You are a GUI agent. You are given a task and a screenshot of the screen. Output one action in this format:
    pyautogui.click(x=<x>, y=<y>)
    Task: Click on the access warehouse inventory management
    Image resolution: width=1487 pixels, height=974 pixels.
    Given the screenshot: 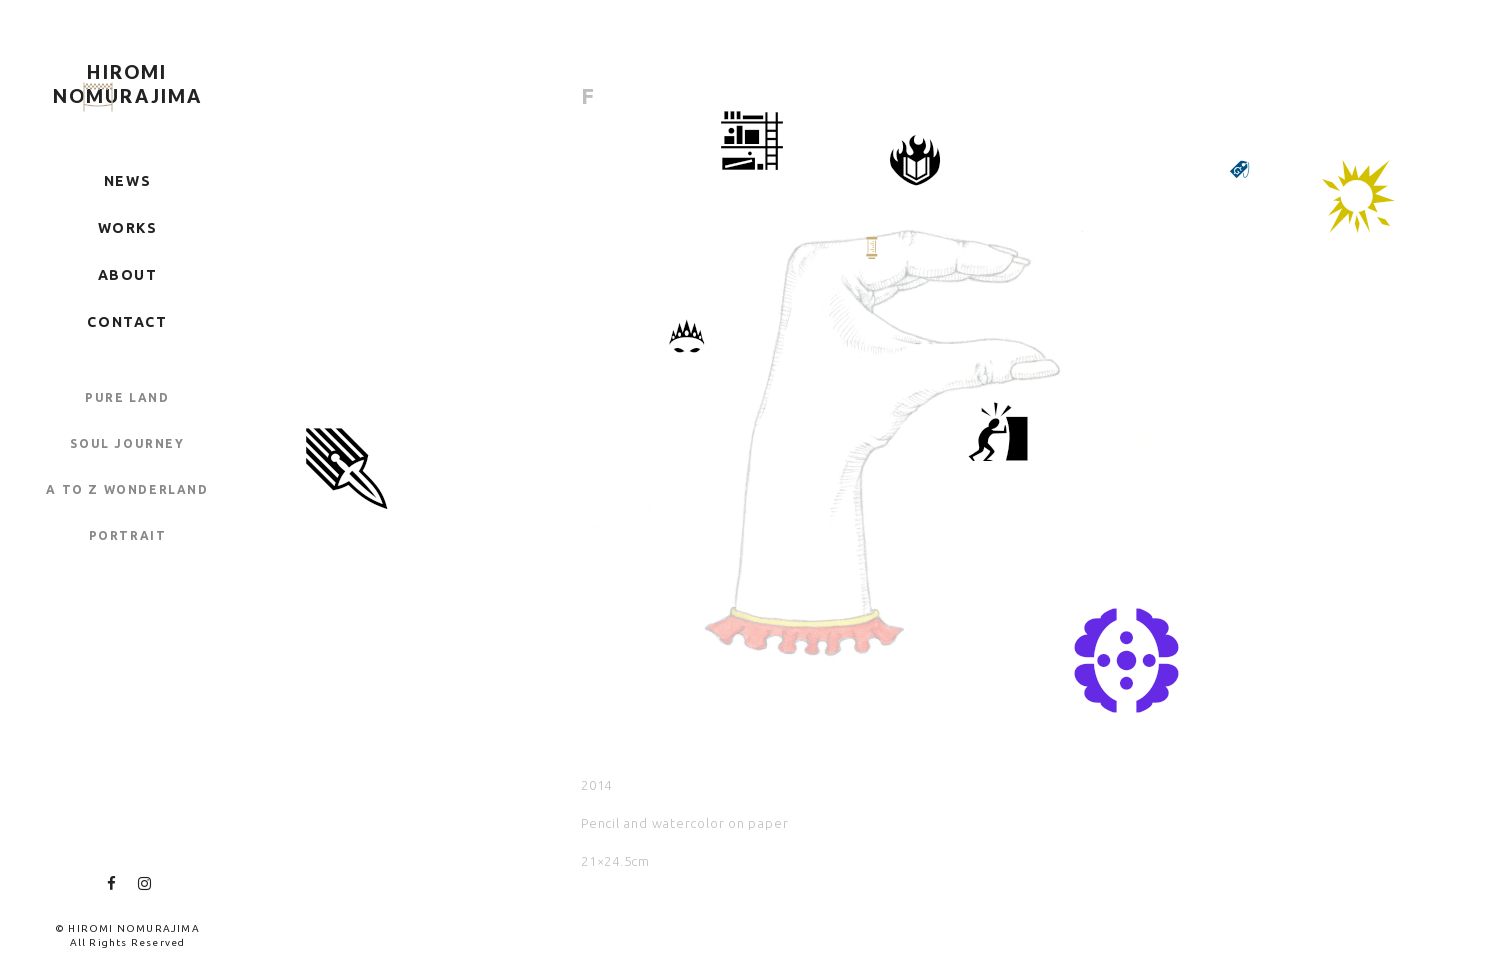 What is the action you would take?
    pyautogui.click(x=752, y=139)
    